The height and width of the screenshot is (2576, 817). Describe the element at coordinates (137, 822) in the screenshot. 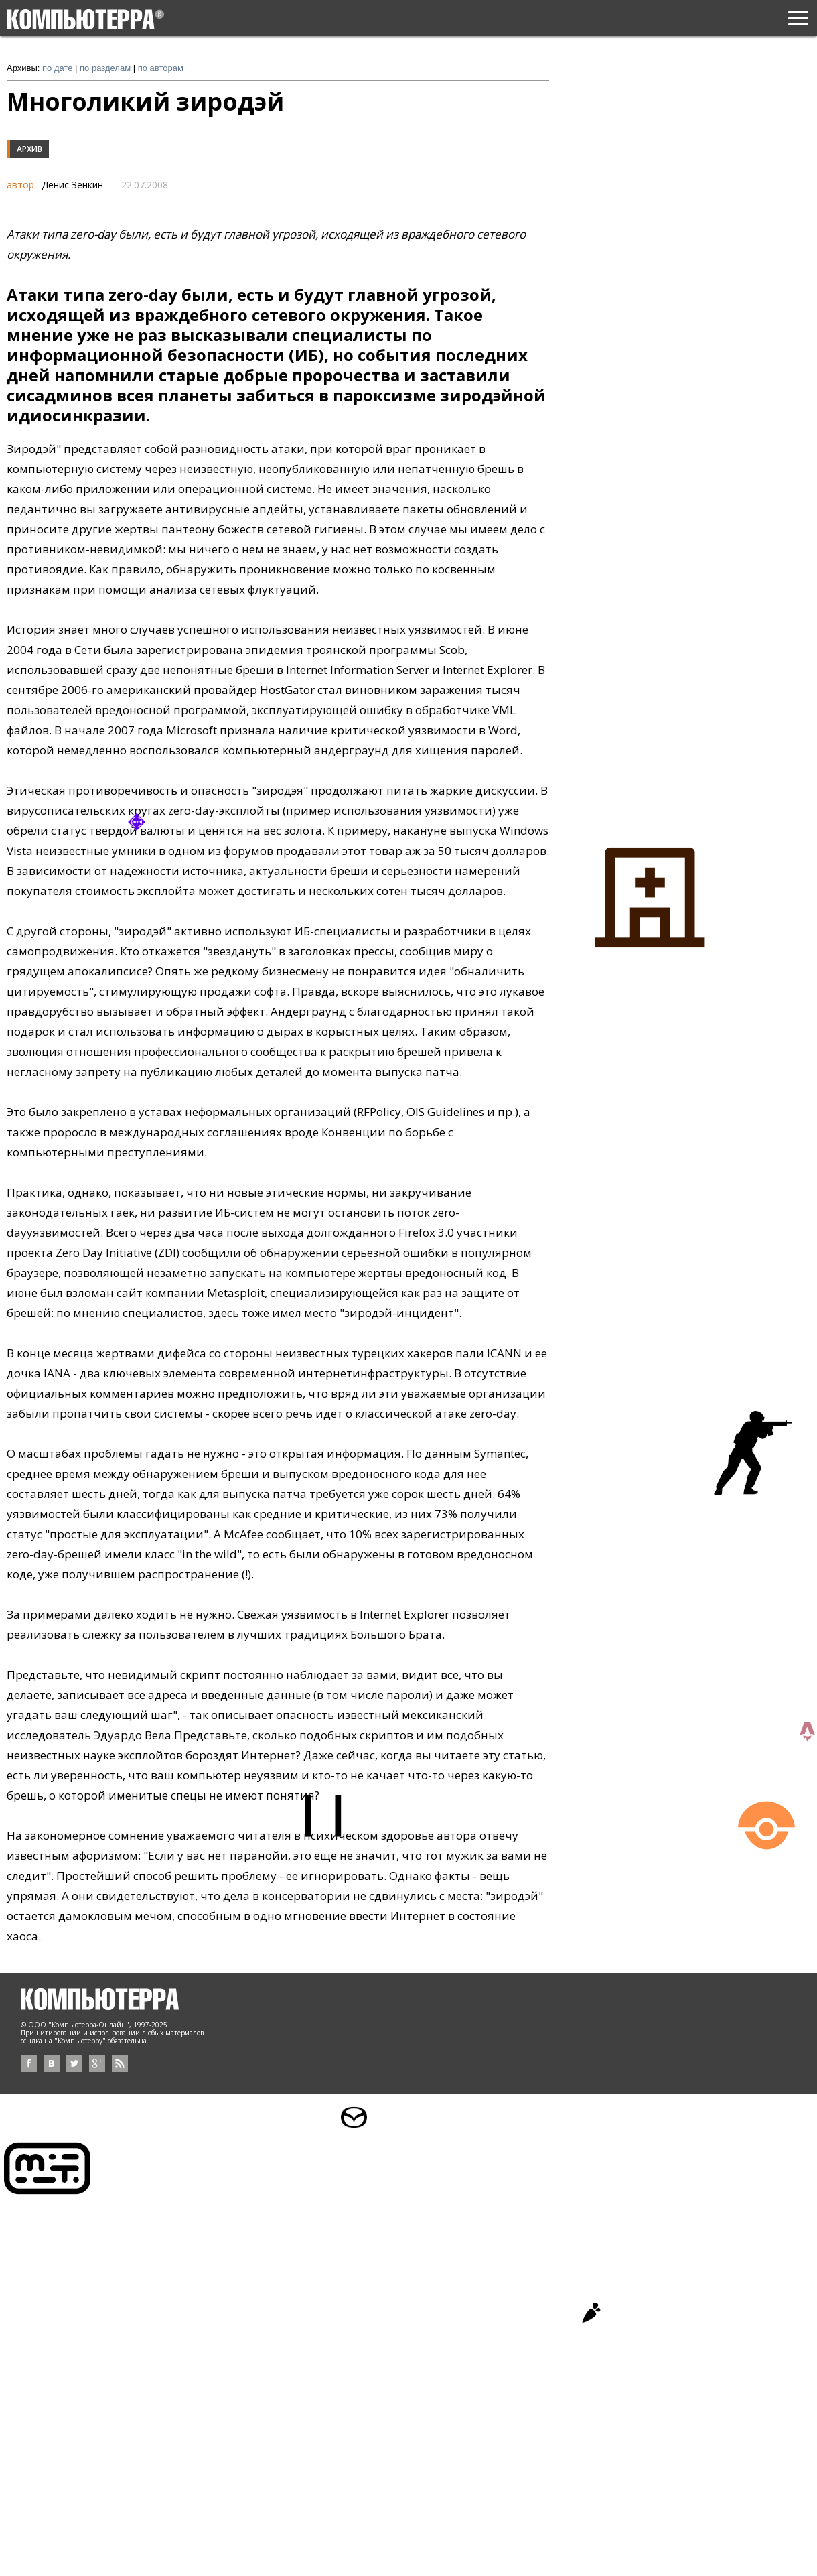

I see `association for computing machinery logo` at that location.